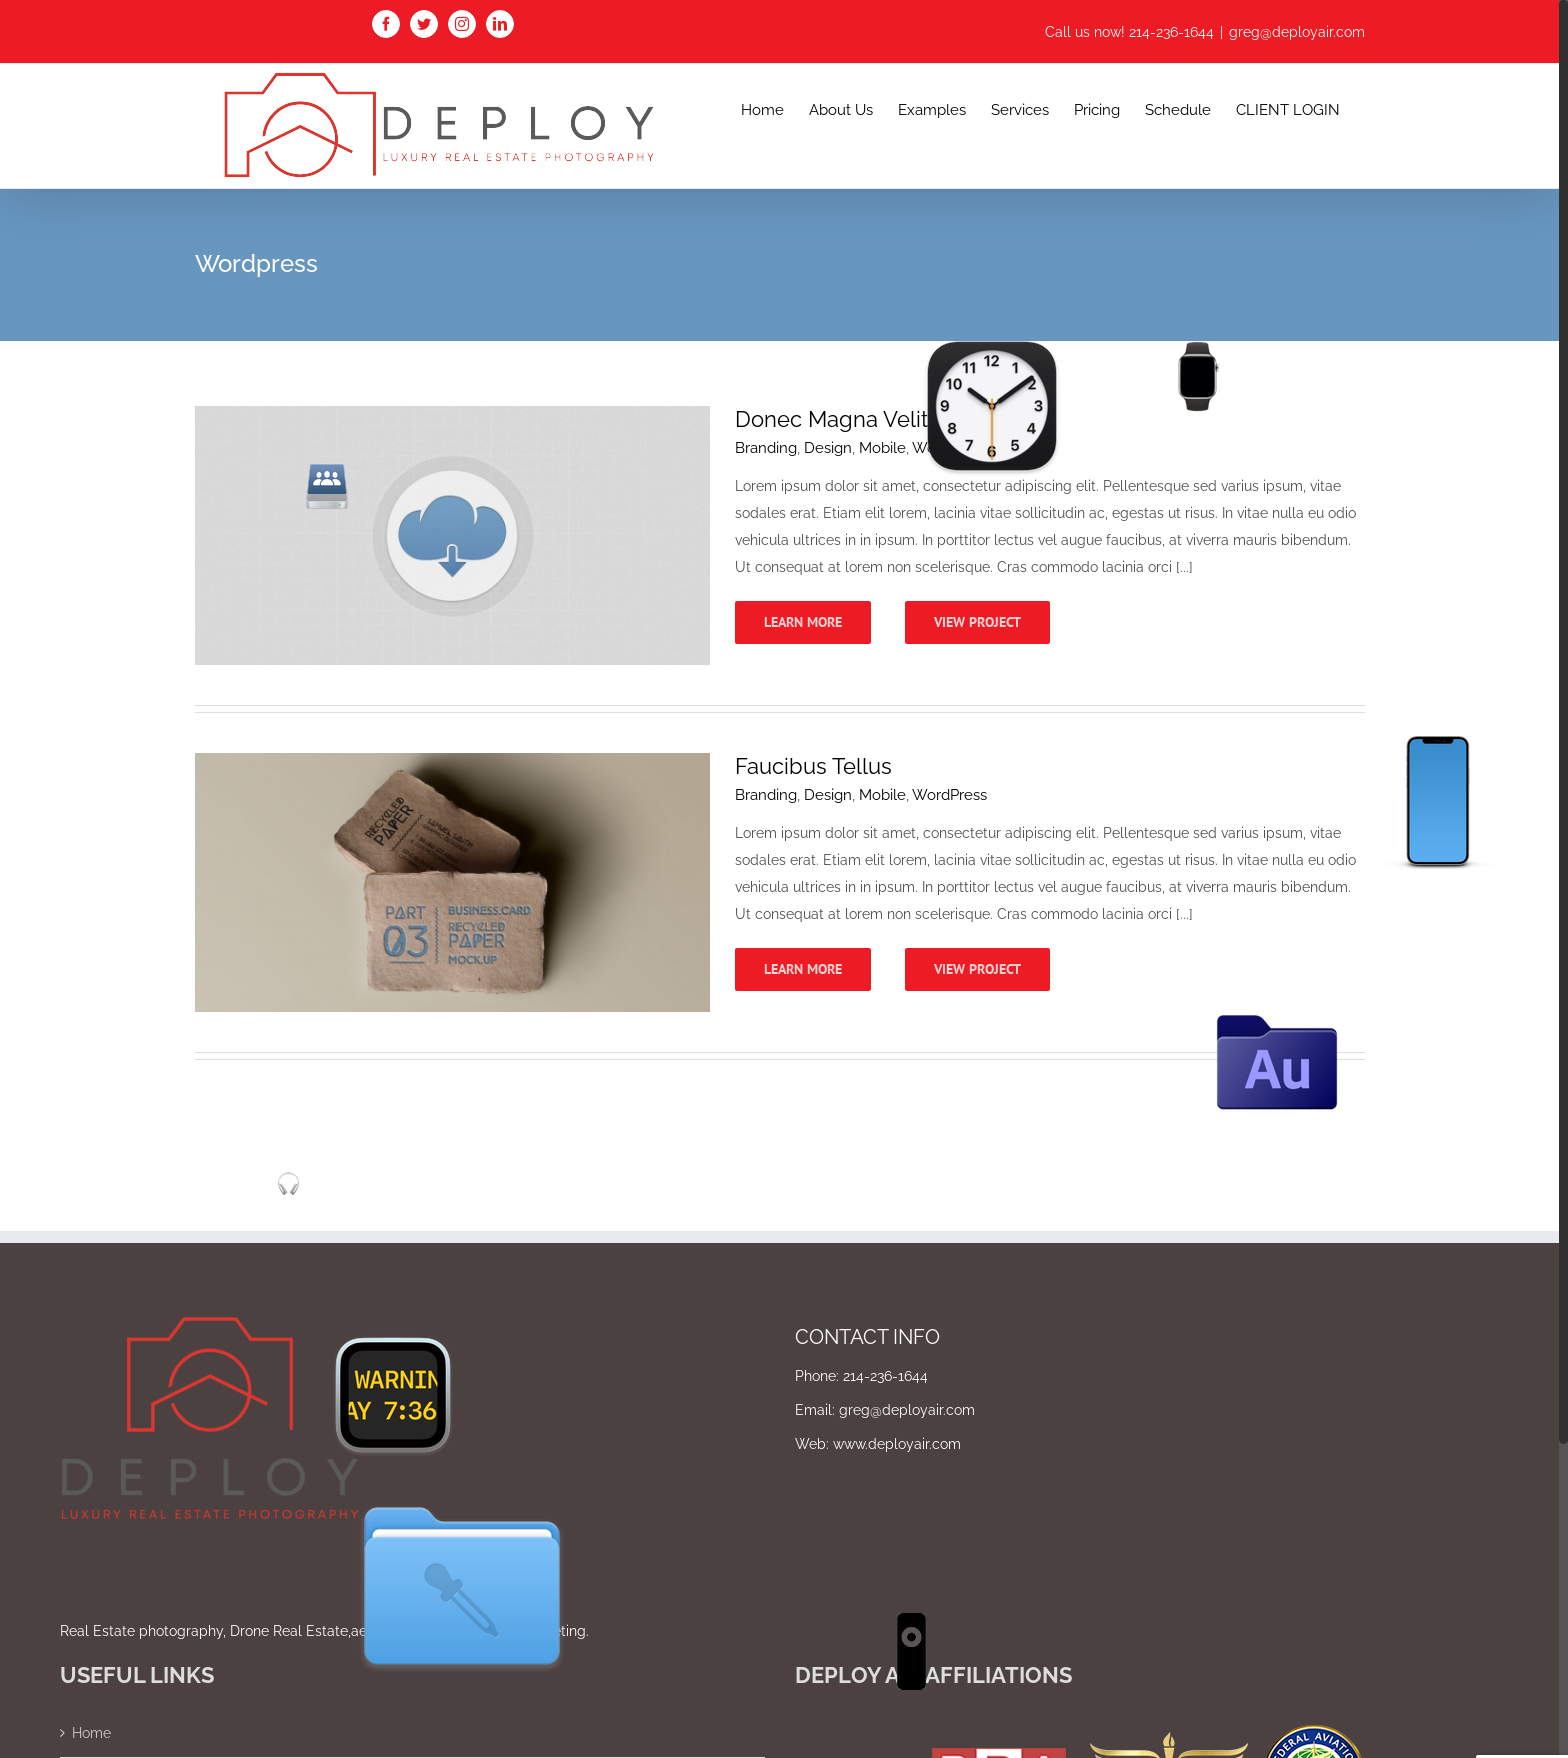  What do you see at coordinates (1438, 803) in the screenshot?
I see `view connected iPhone device` at bounding box center [1438, 803].